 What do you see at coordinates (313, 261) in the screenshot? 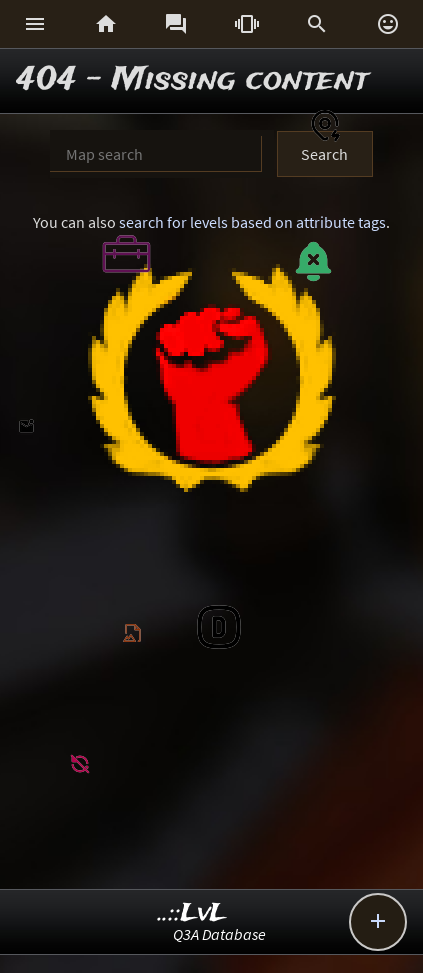
I see `dismiss or clear notifications` at bounding box center [313, 261].